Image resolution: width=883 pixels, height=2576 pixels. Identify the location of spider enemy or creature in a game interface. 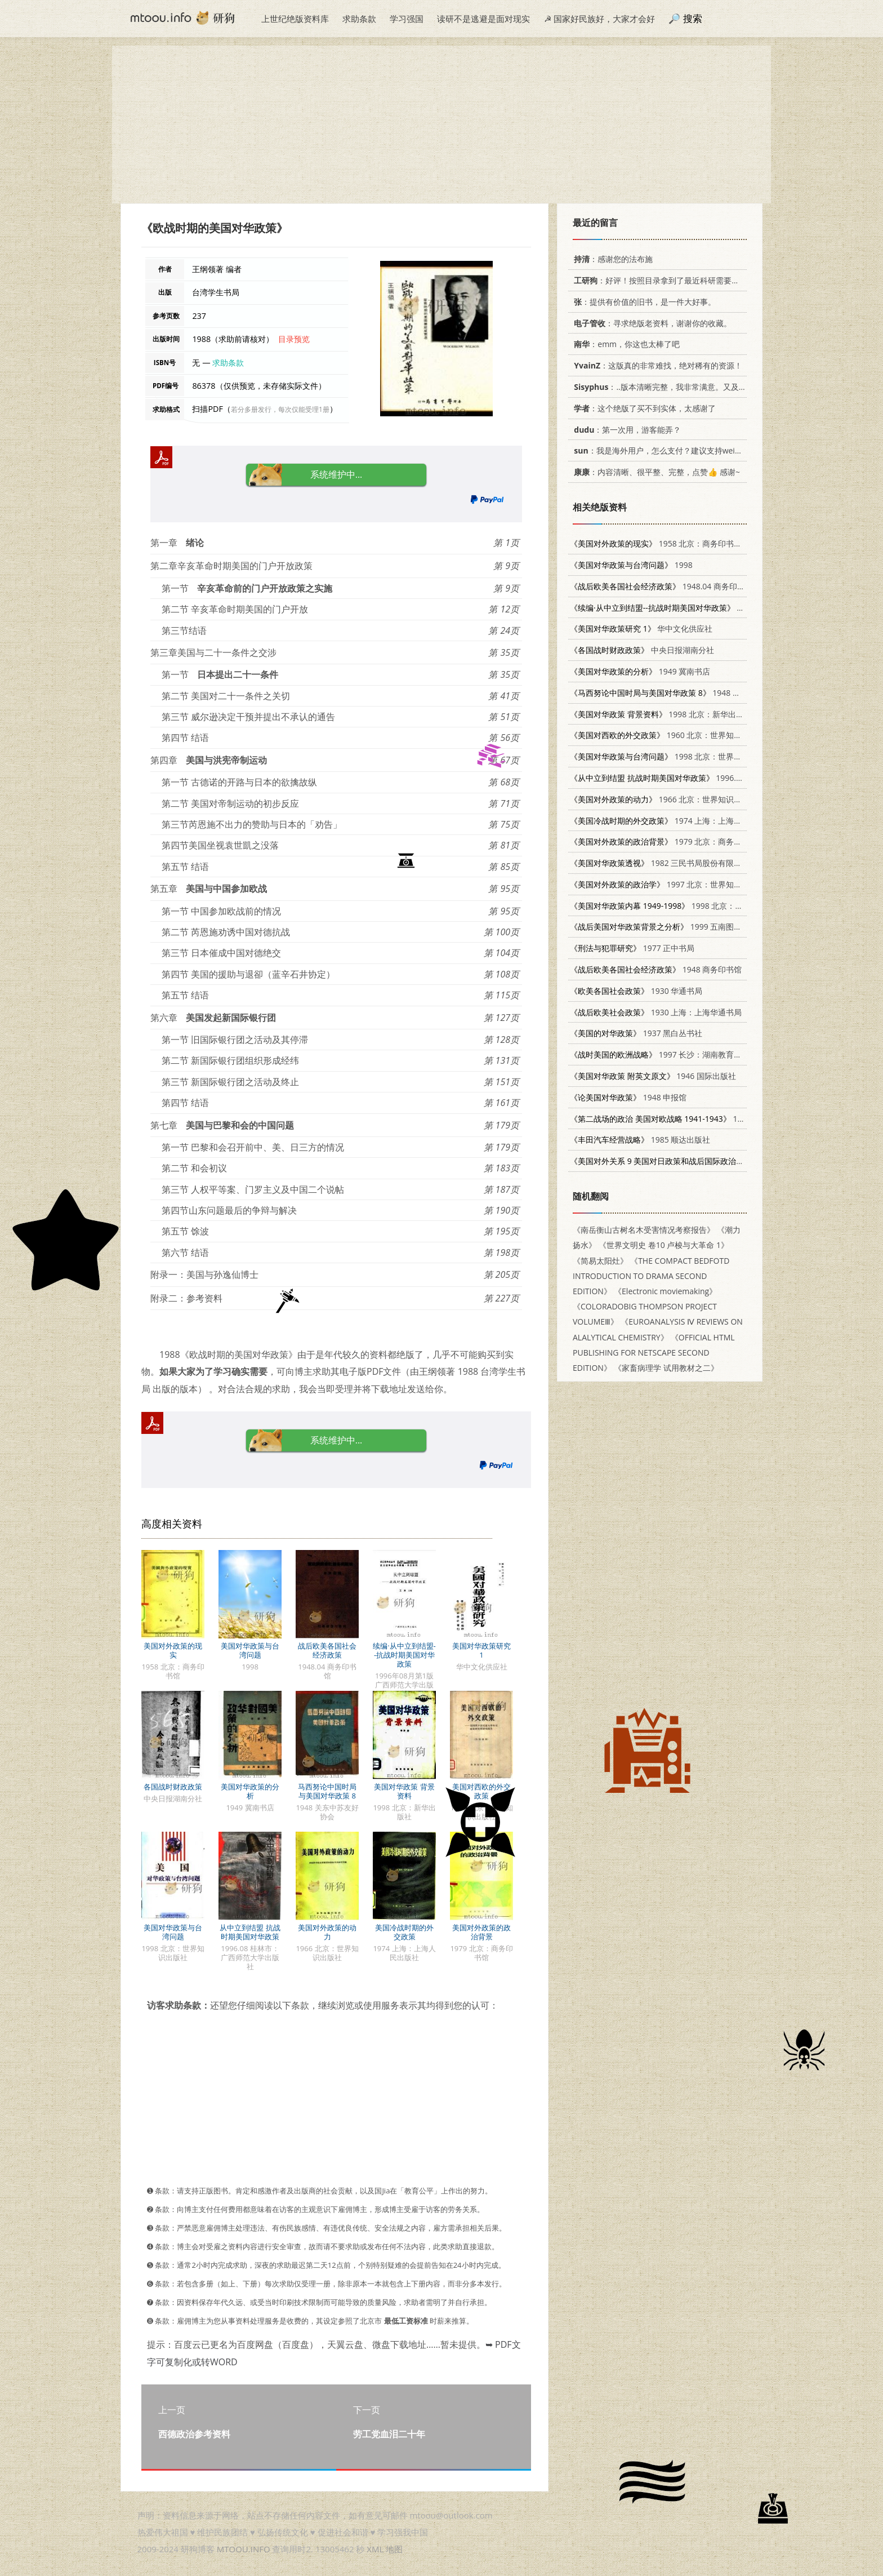
(804, 2050).